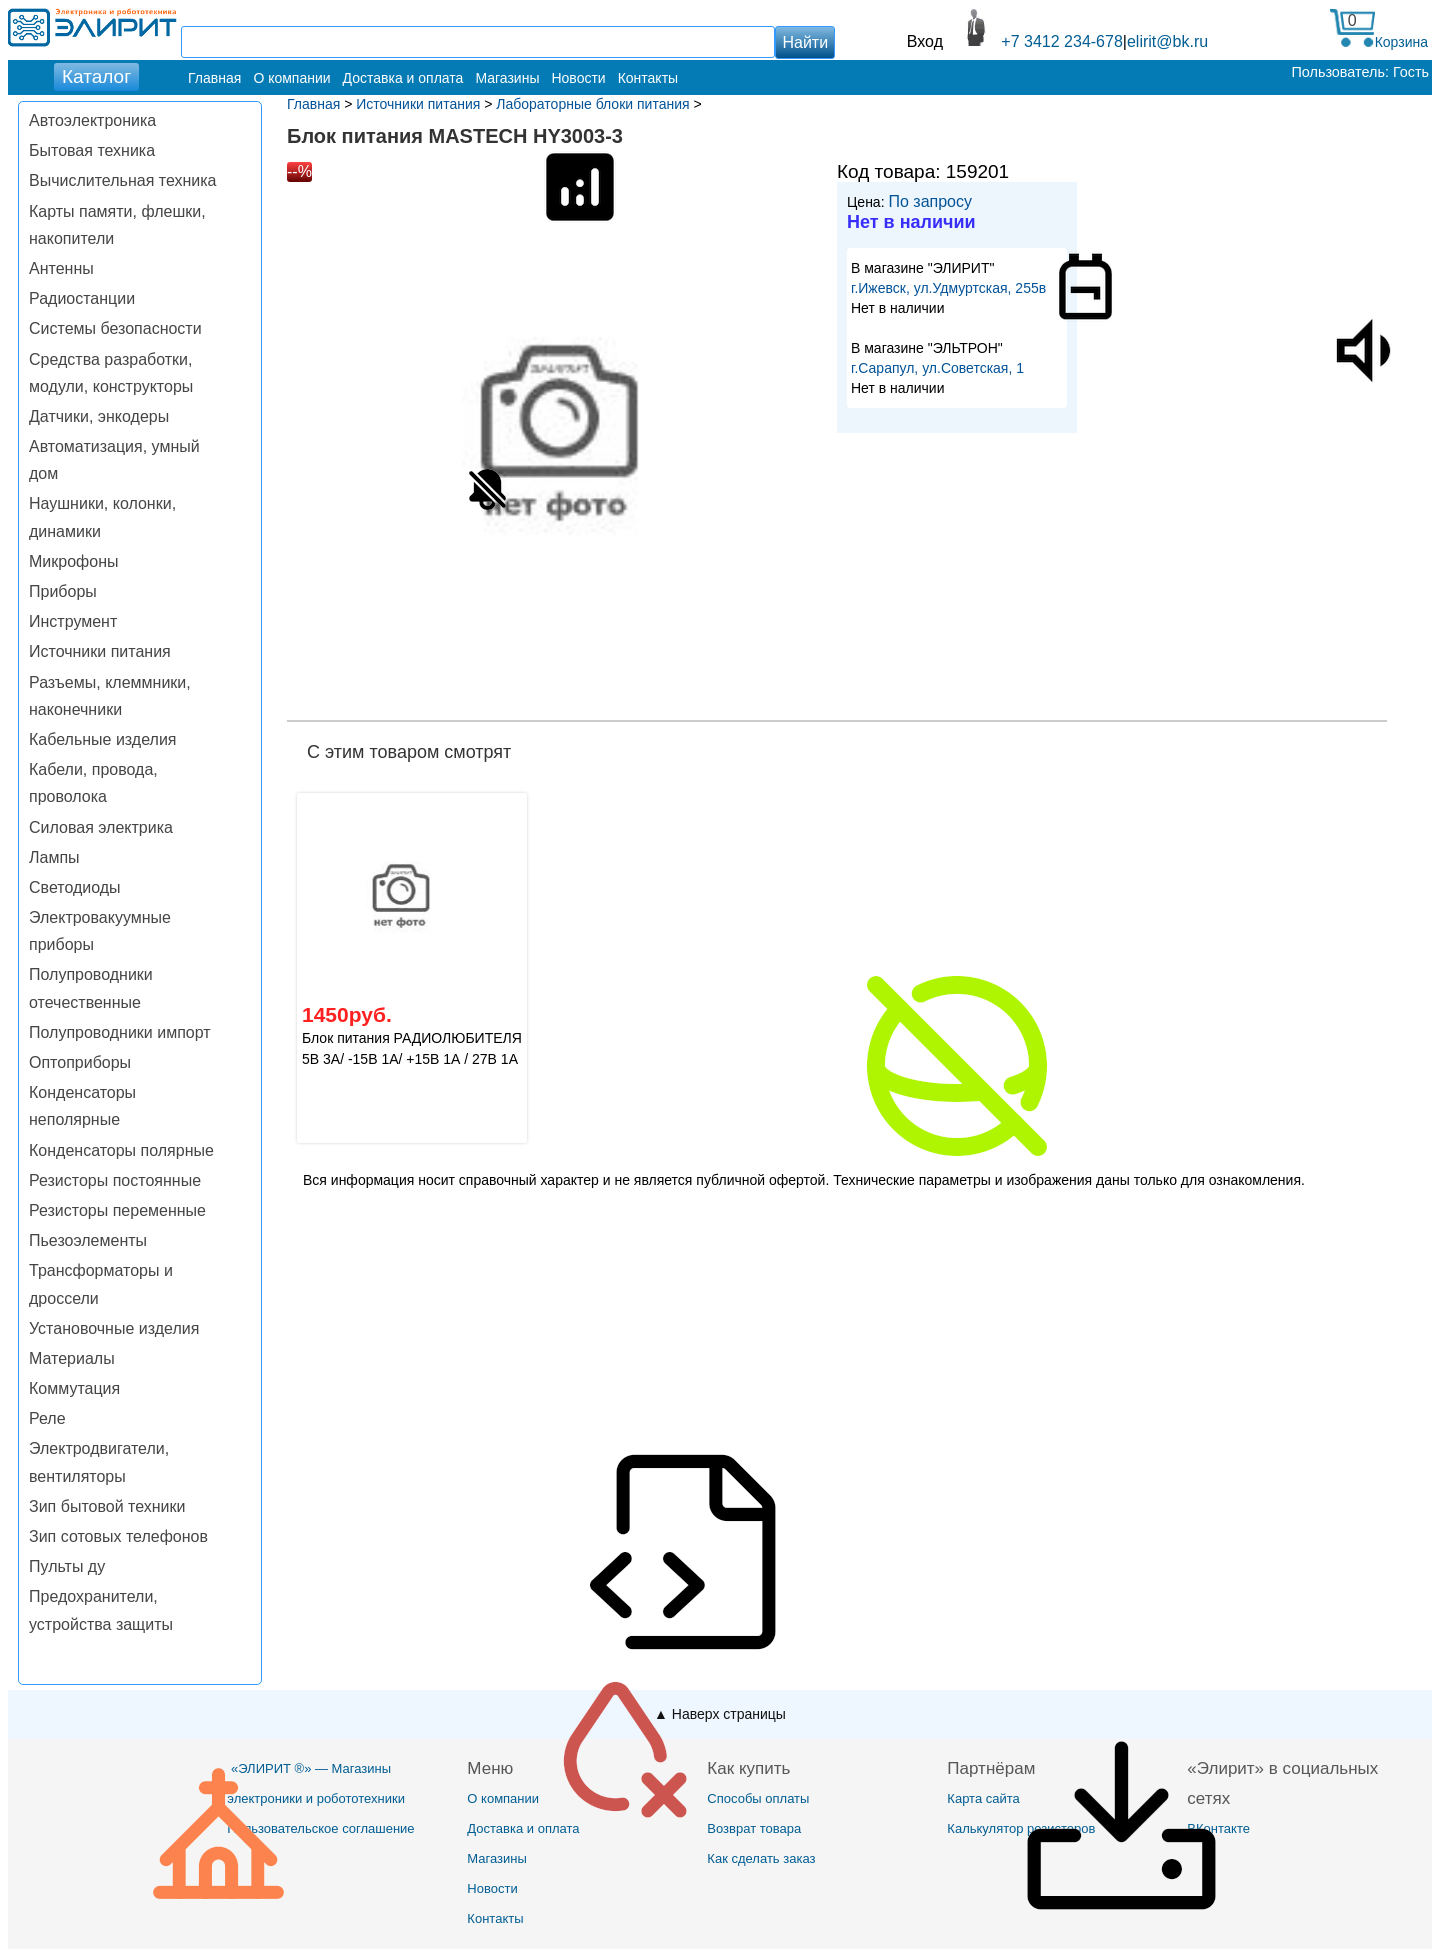 The image size is (1440, 1957). I want to click on mute notifications, so click(487, 489).